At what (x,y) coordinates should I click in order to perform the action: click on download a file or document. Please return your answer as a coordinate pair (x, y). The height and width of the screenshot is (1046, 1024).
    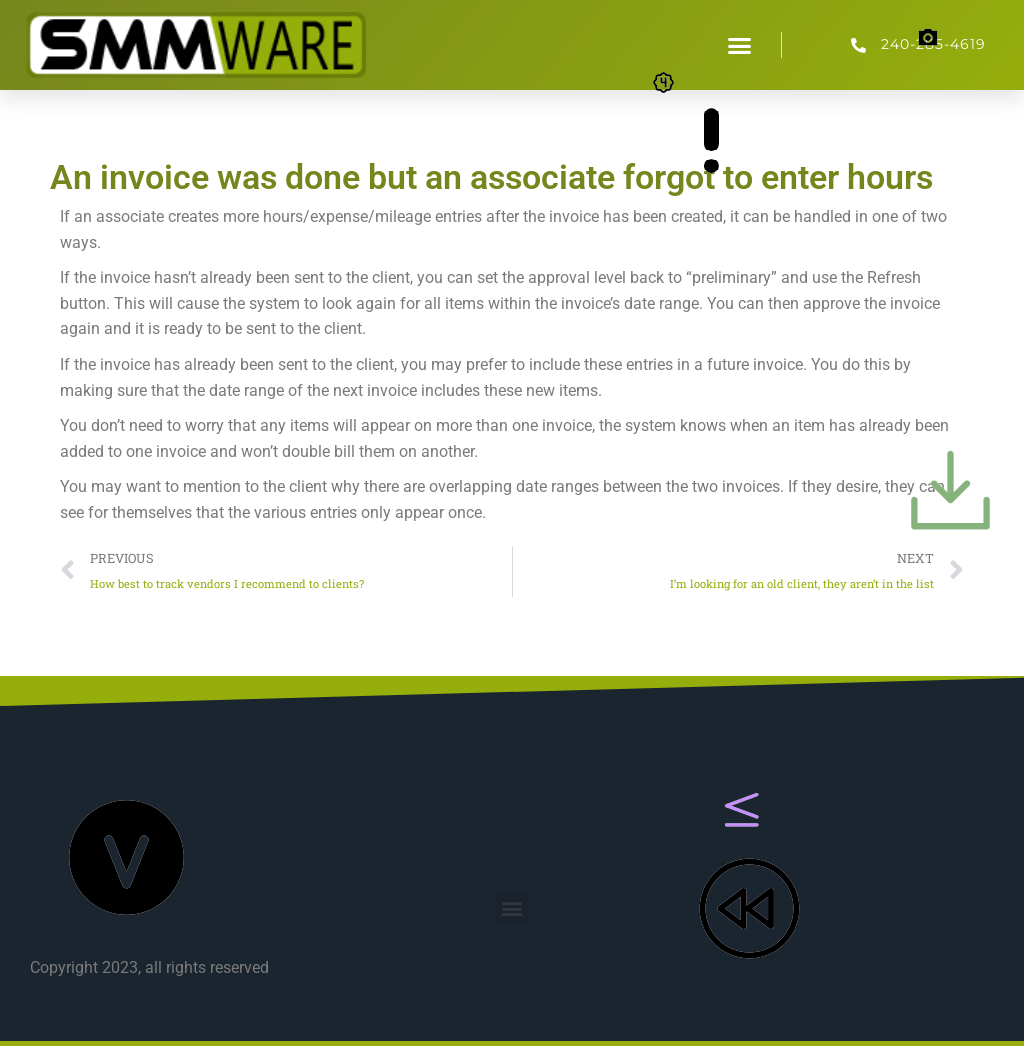
    Looking at the image, I should click on (950, 493).